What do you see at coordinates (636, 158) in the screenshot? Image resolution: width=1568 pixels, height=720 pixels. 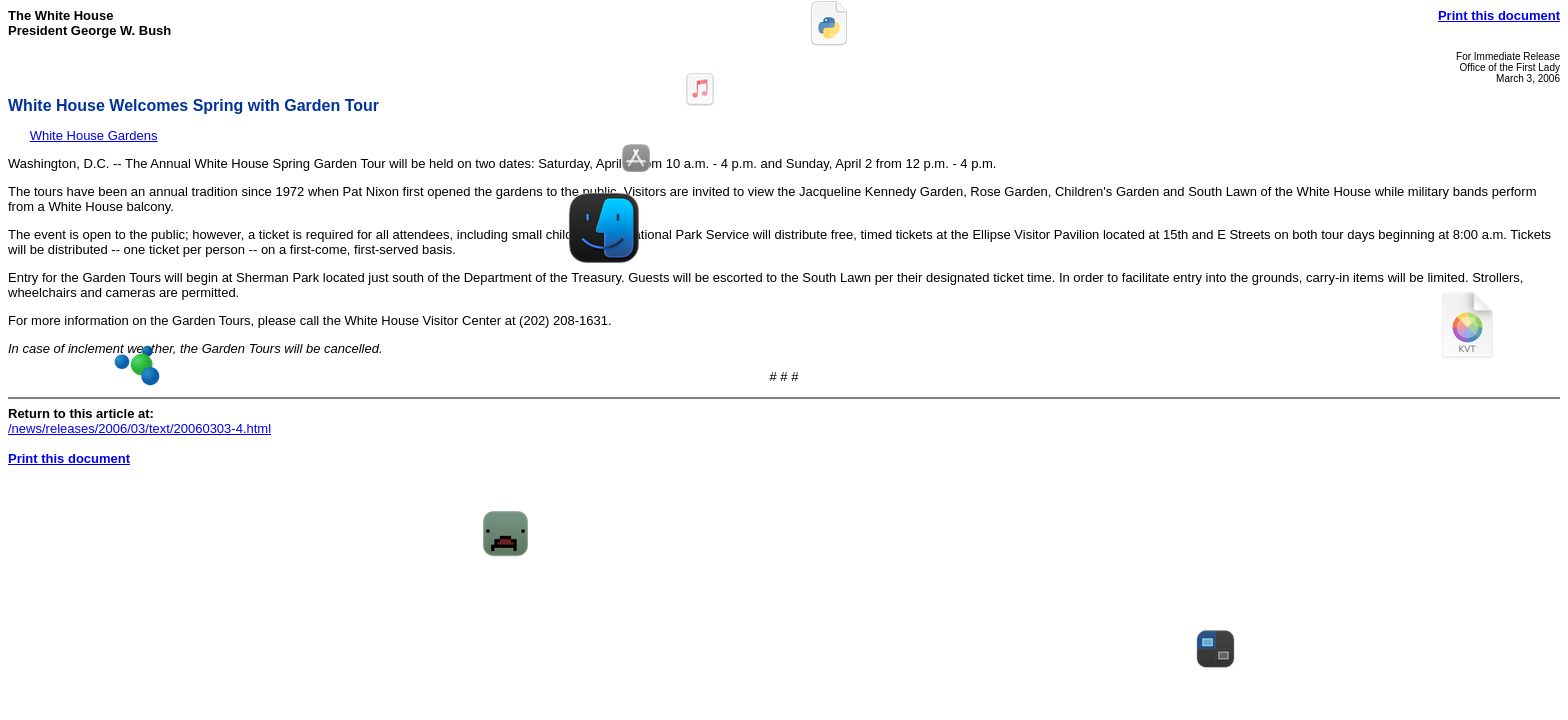 I see `open the App Store to browse and download apps` at bounding box center [636, 158].